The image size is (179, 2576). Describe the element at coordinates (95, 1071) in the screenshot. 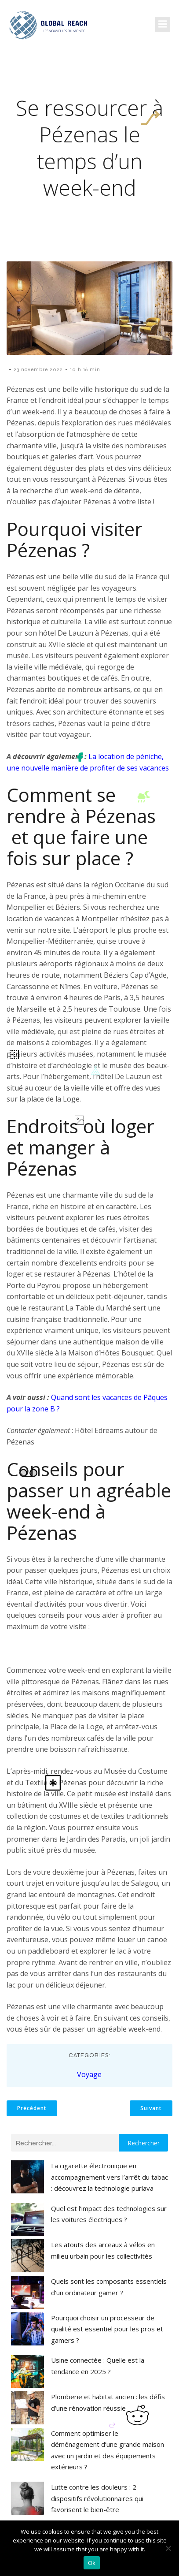

I see `view camping or outdoor accommodations` at that location.